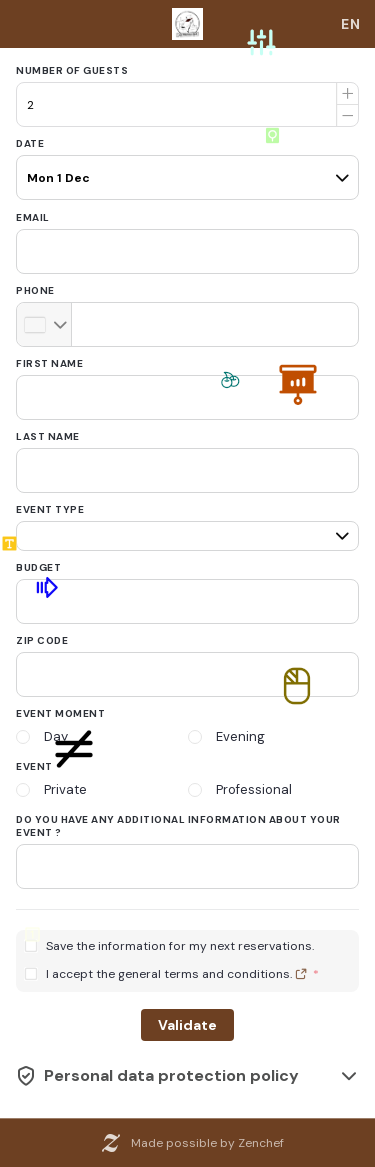  Describe the element at coordinates (74, 749) in the screenshot. I see `indicates values are not equal or mismatched` at that location.